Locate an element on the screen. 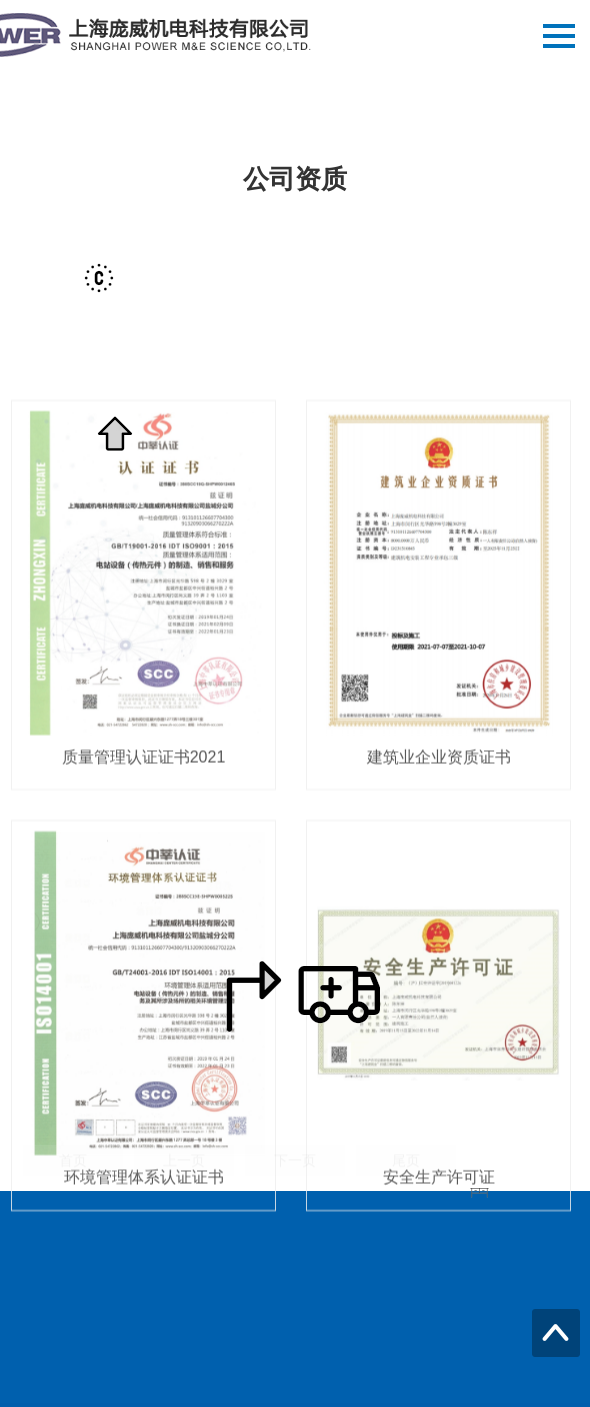 The image size is (590, 1407). redirect or forward content is located at coordinates (248, 996).